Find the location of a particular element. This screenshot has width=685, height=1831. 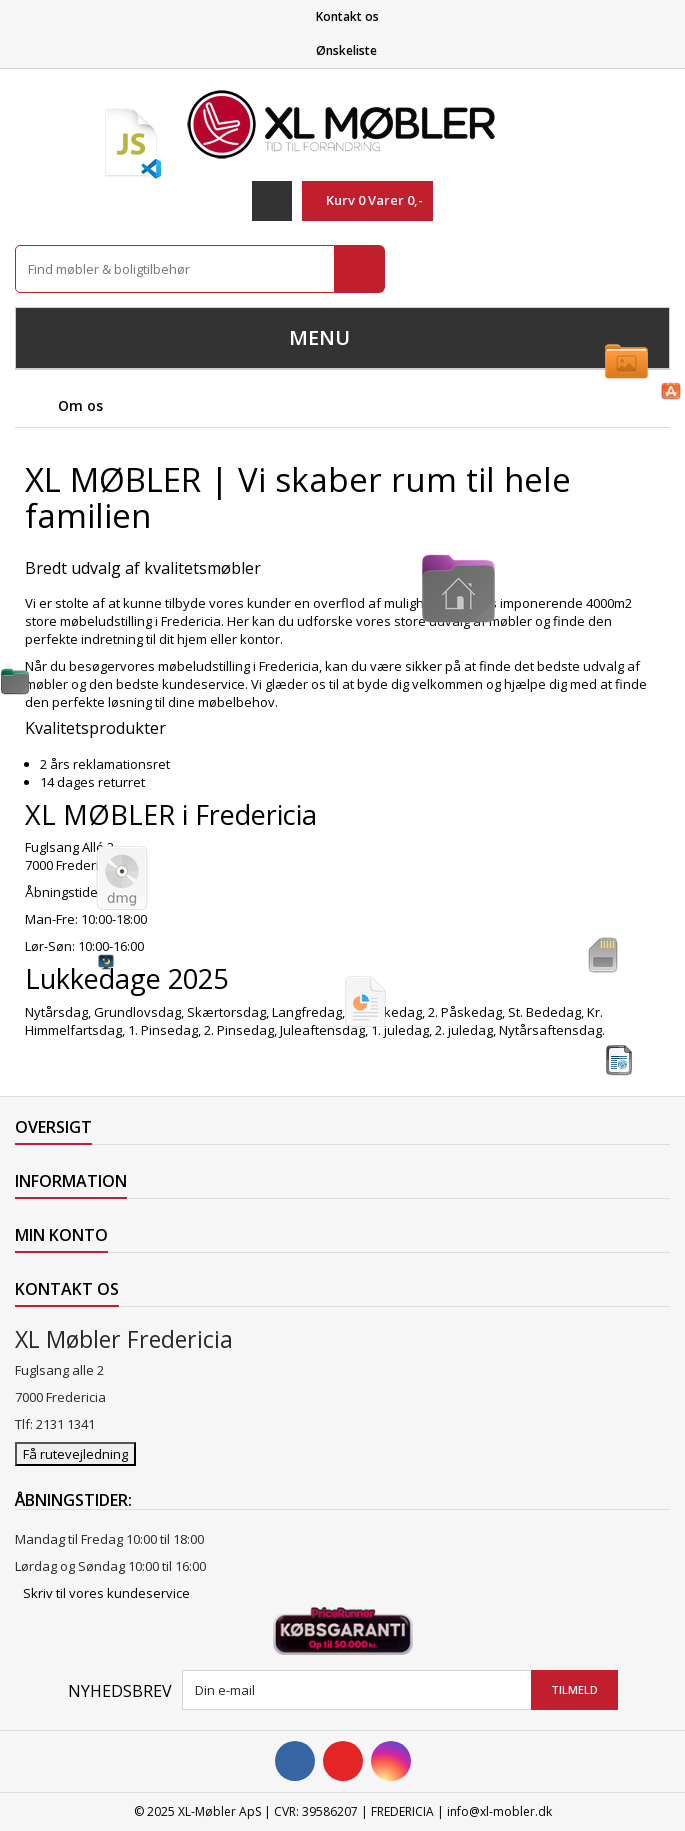

open the software center to browse and install applications is located at coordinates (671, 391).